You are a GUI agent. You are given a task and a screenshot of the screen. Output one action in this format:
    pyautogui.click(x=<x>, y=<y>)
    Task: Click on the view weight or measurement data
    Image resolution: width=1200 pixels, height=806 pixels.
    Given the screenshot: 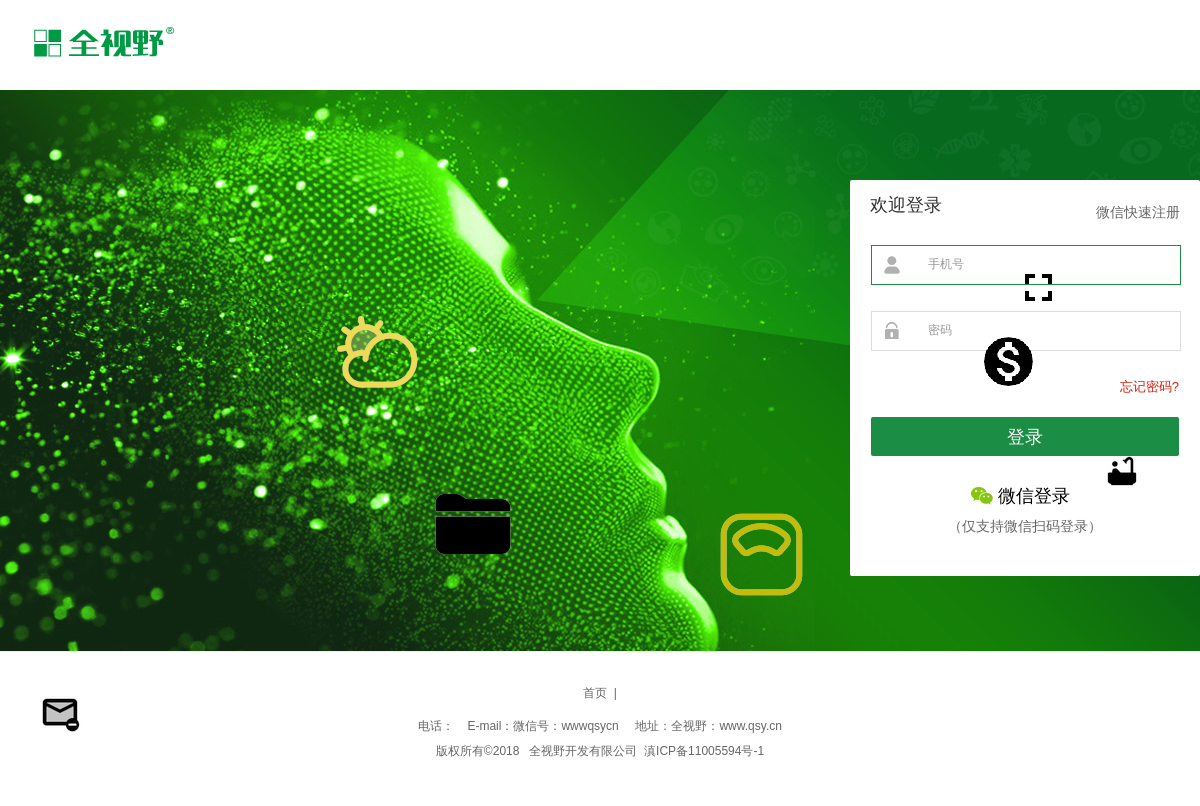 What is the action you would take?
    pyautogui.click(x=761, y=554)
    